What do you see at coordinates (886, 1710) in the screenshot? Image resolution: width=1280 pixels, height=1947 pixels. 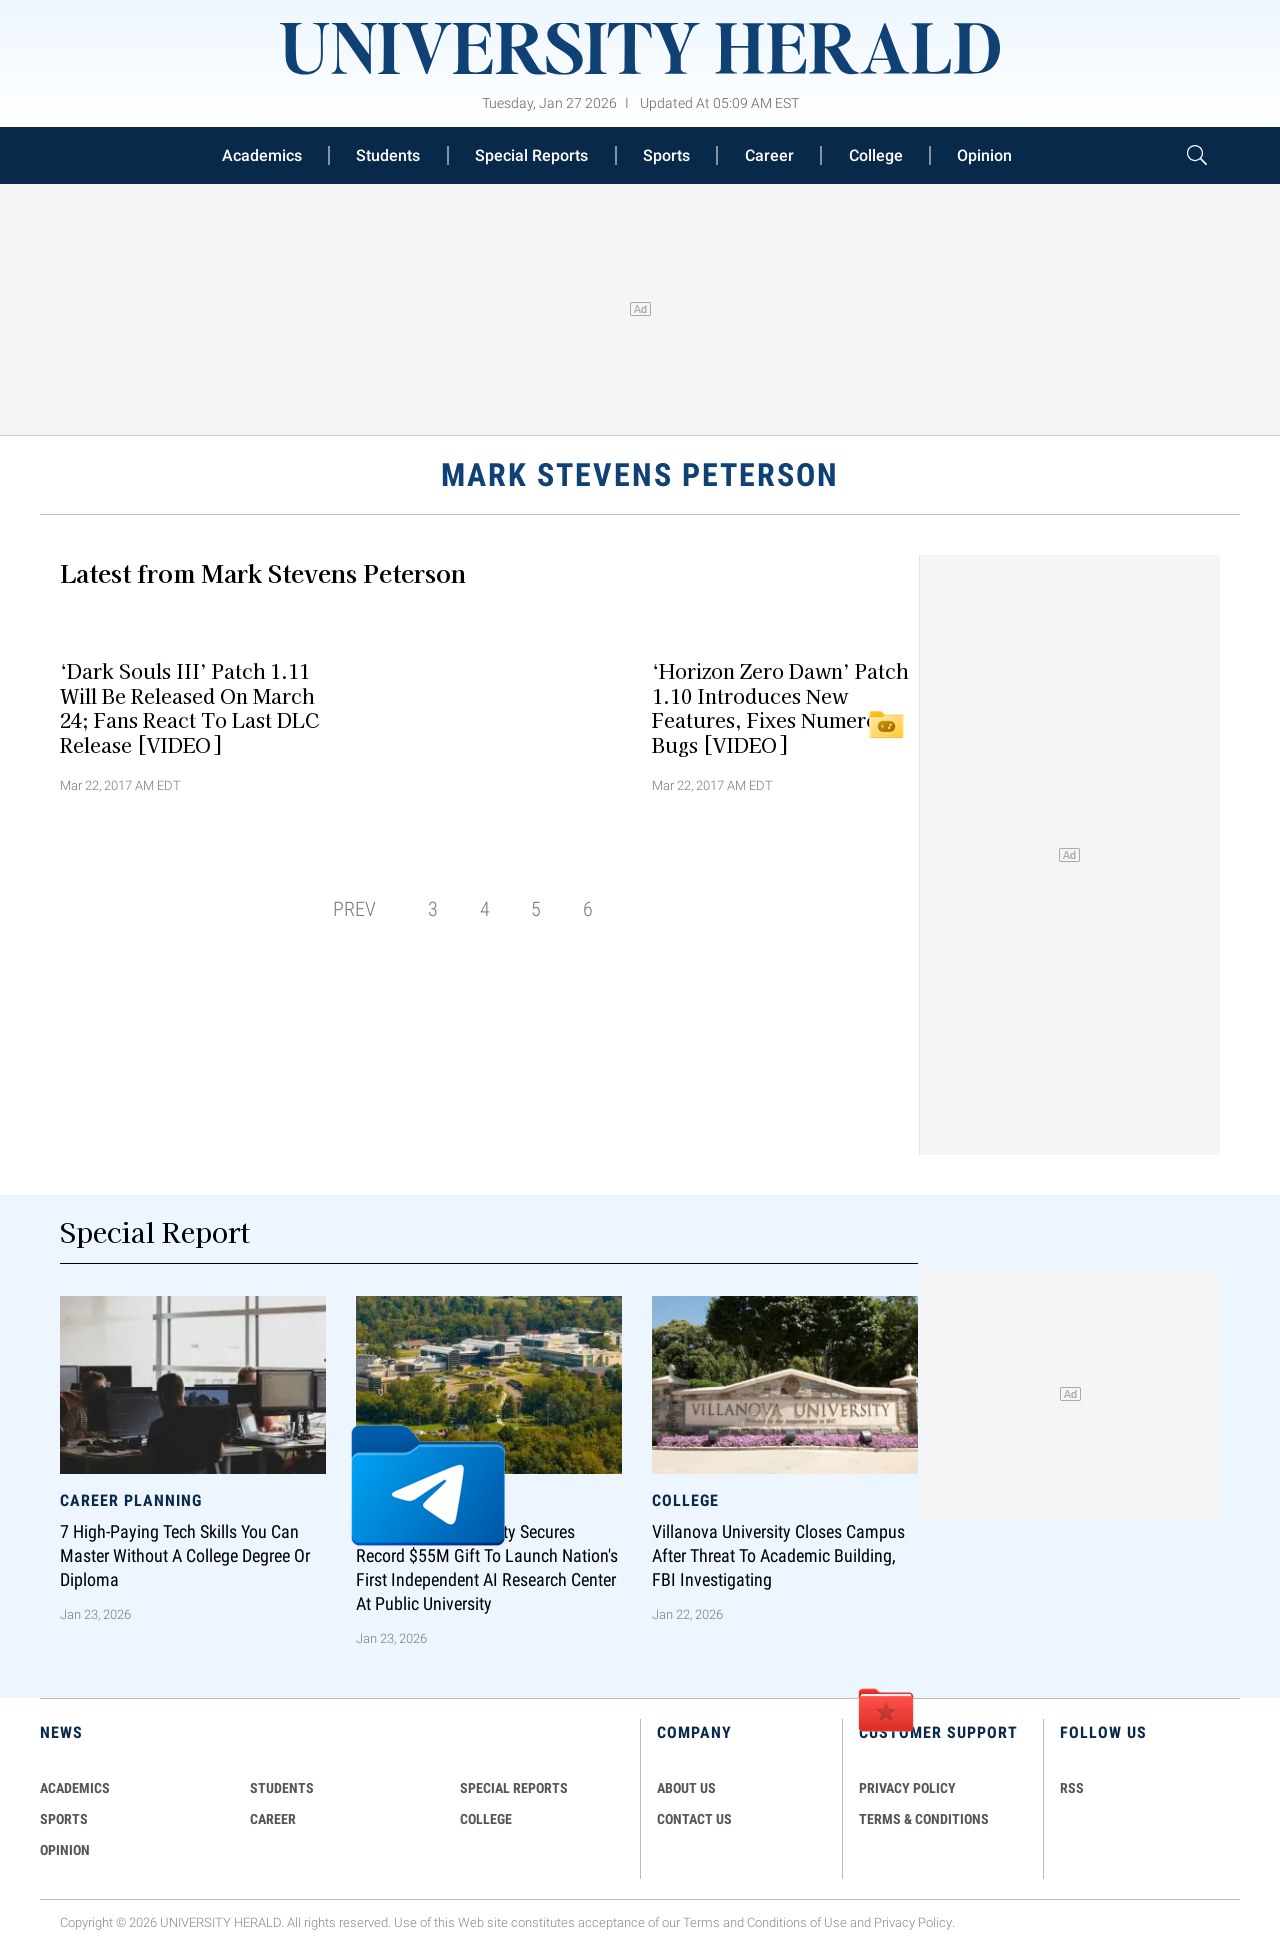 I see `access your bookmarked or favorited files` at bounding box center [886, 1710].